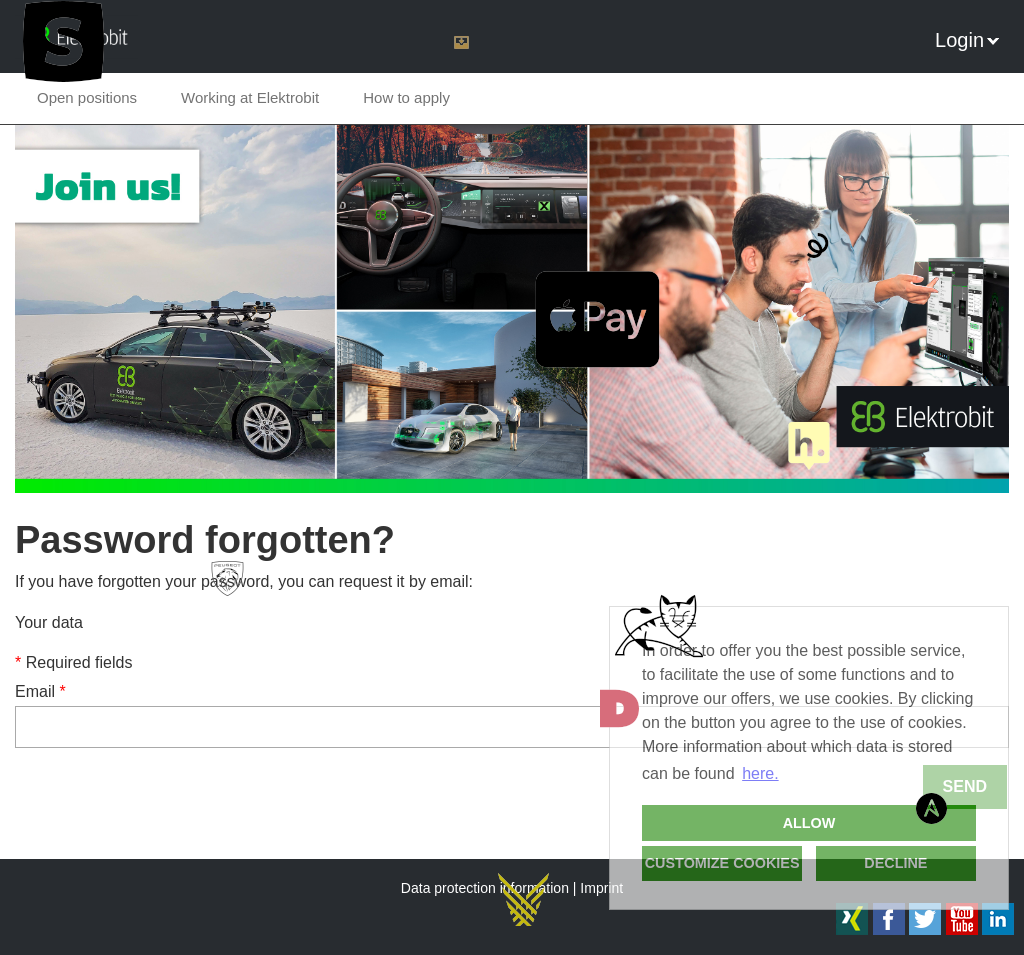  What do you see at coordinates (809, 446) in the screenshot?
I see `open hypothesis annotation tool` at bounding box center [809, 446].